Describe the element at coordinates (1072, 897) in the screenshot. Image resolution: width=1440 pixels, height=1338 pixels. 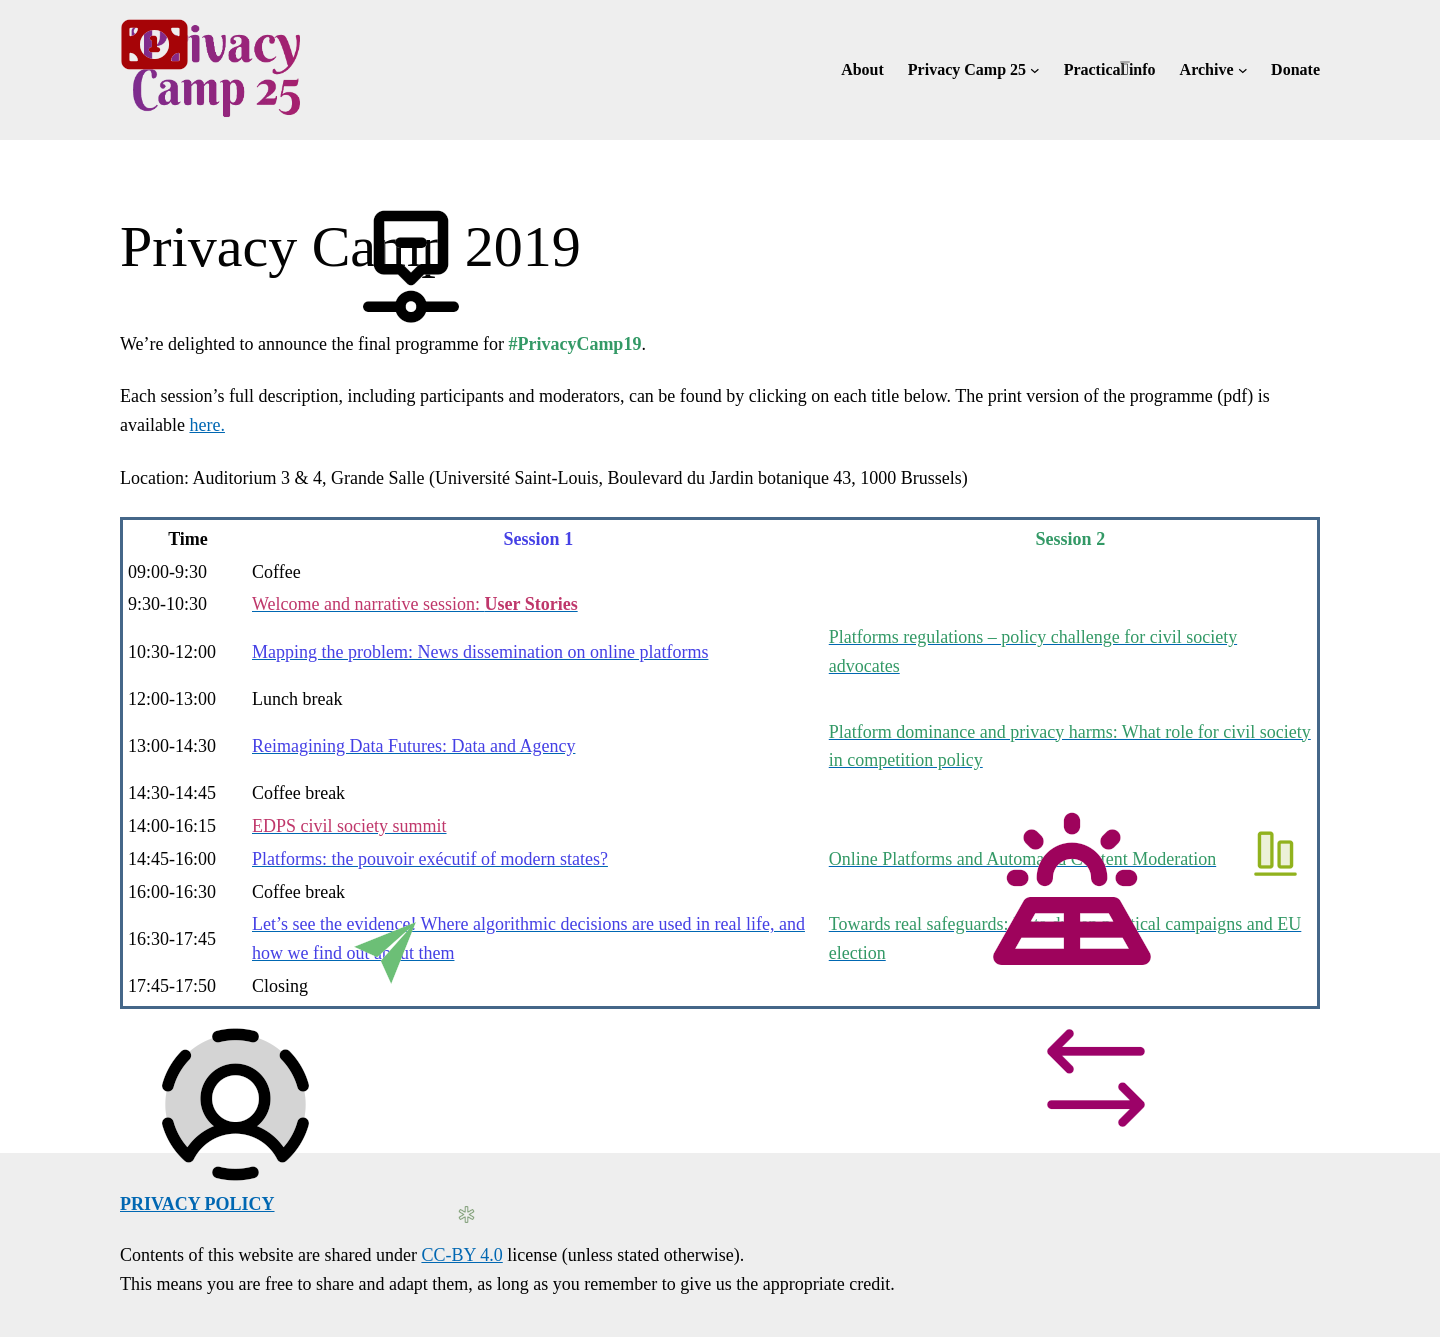
I see `access solar energy settings` at that location.